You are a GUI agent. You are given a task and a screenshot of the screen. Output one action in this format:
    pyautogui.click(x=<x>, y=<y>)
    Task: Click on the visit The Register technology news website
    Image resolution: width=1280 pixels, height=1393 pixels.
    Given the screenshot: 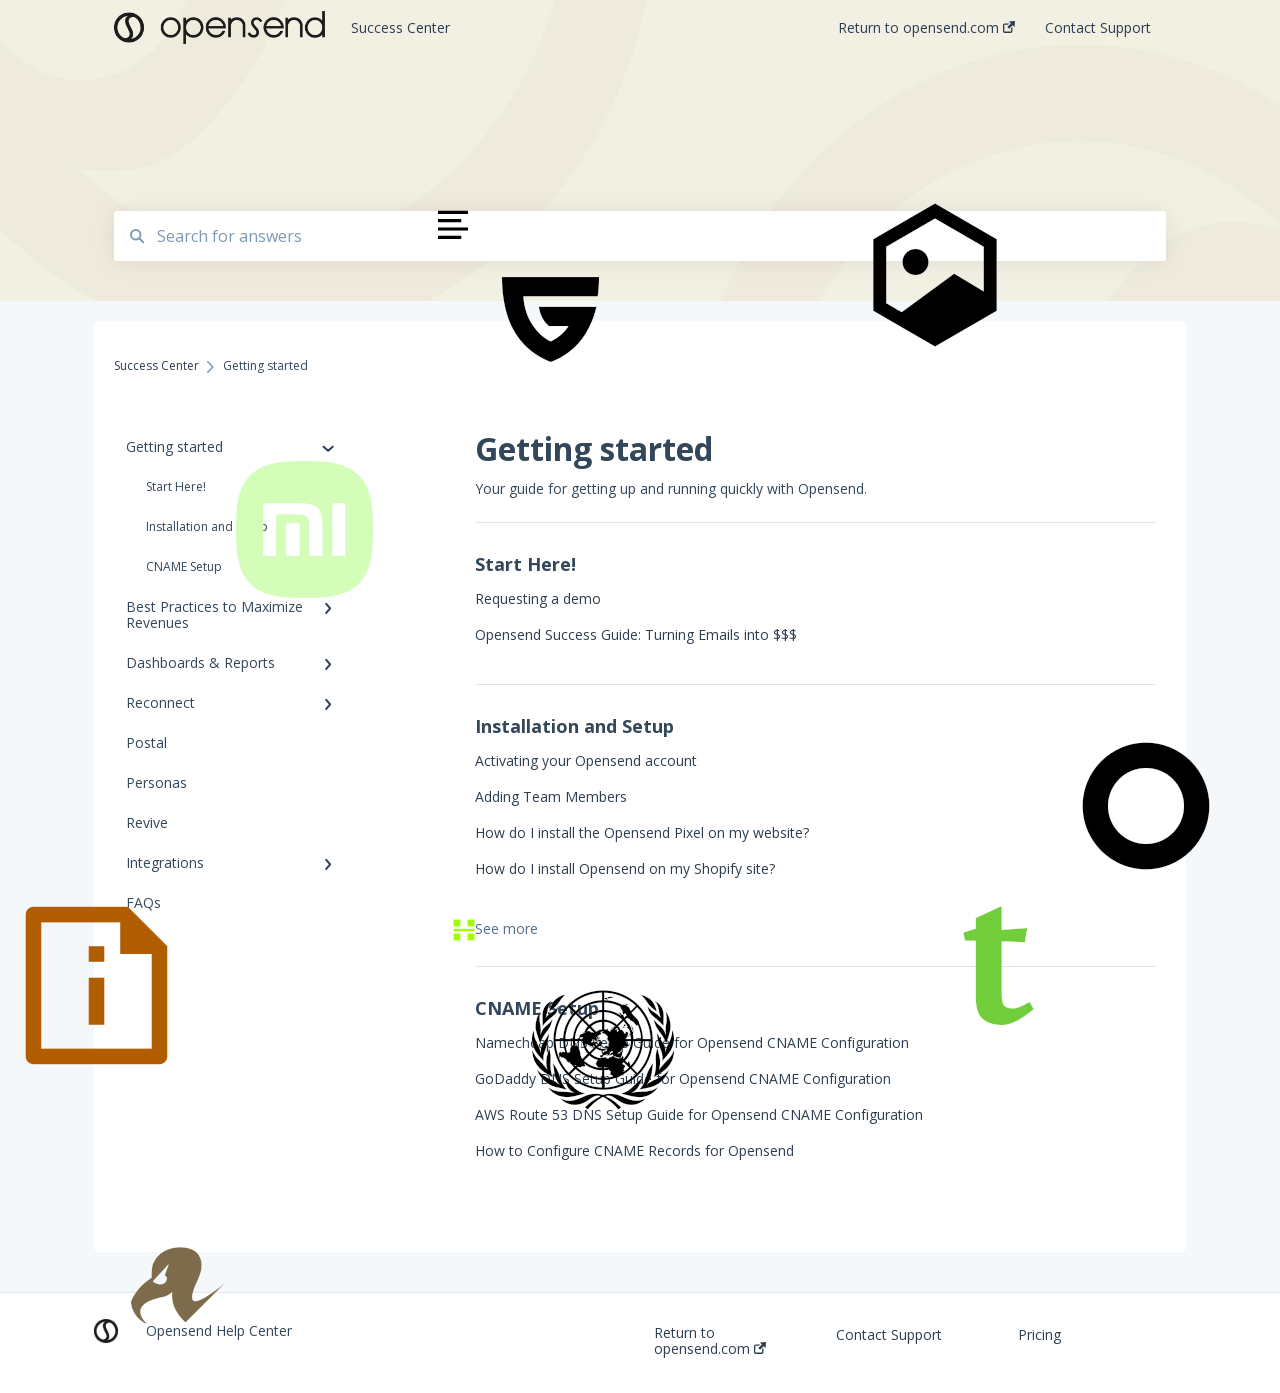 What is the action you would take?
    pyautogui.click(x=177, y=1285)
    